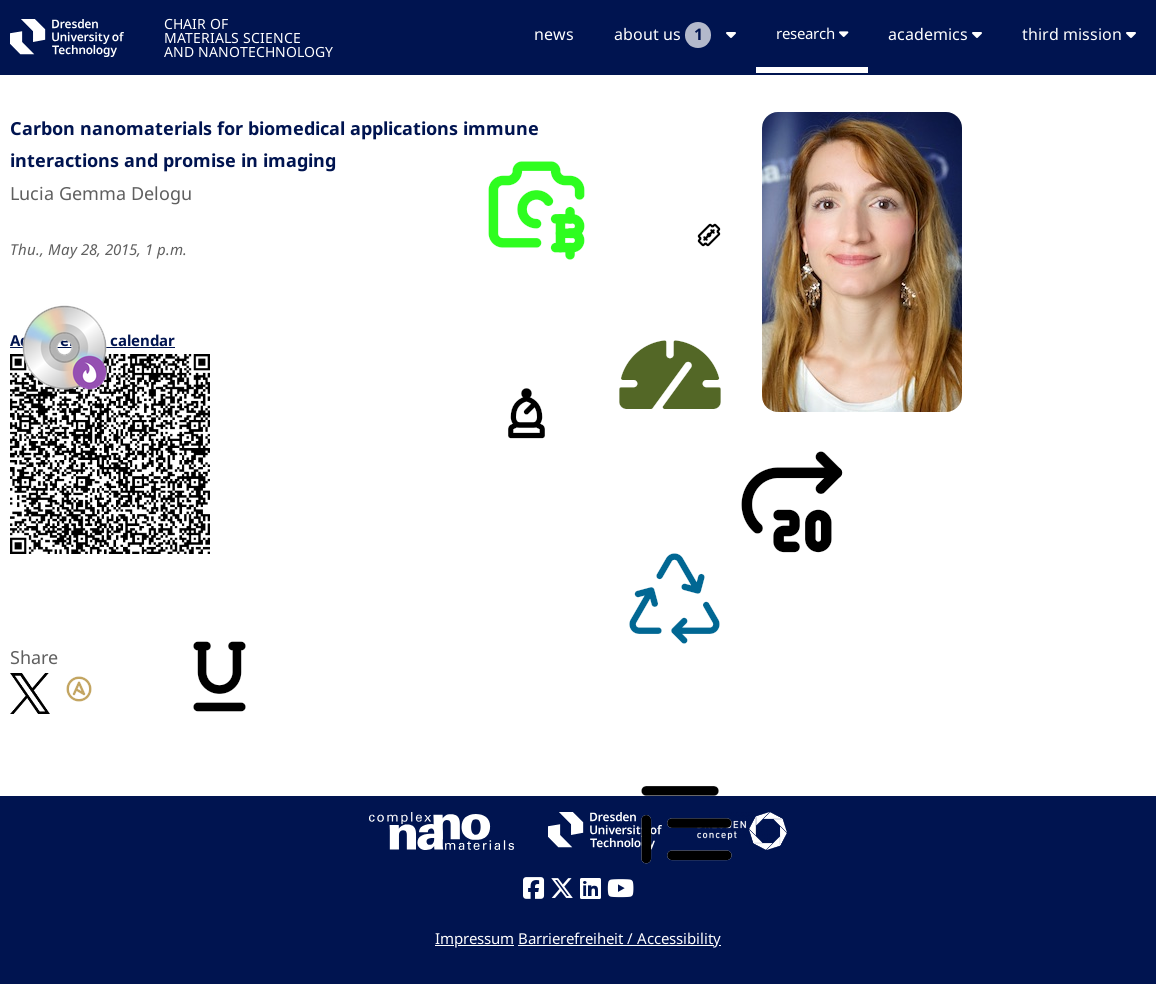 The height and width of the screenshot is (984, 1156). What do you see at coordinates (794, 504) in the screenshot?
I see `skip forward 20 seconds` at bounding box center [794, 504].